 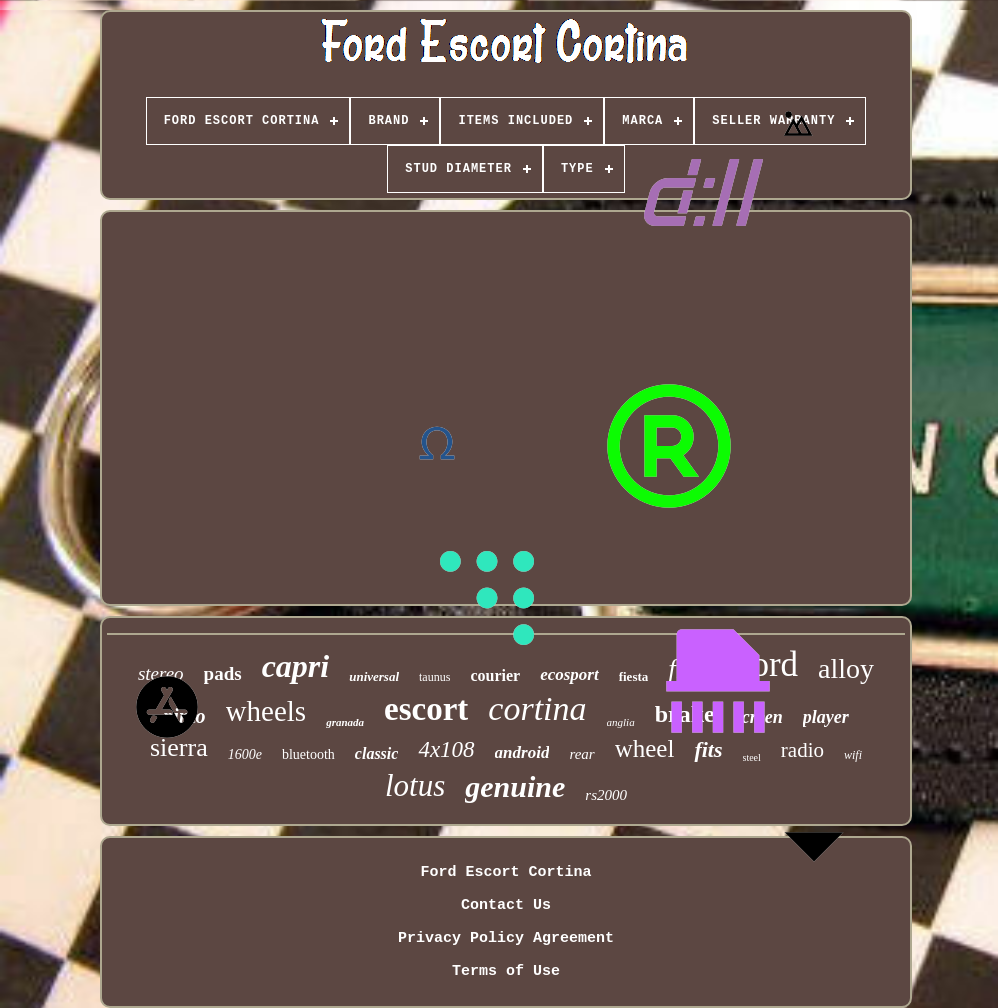 I want to click on cmplid brand logo, so click(x=703, y=192).